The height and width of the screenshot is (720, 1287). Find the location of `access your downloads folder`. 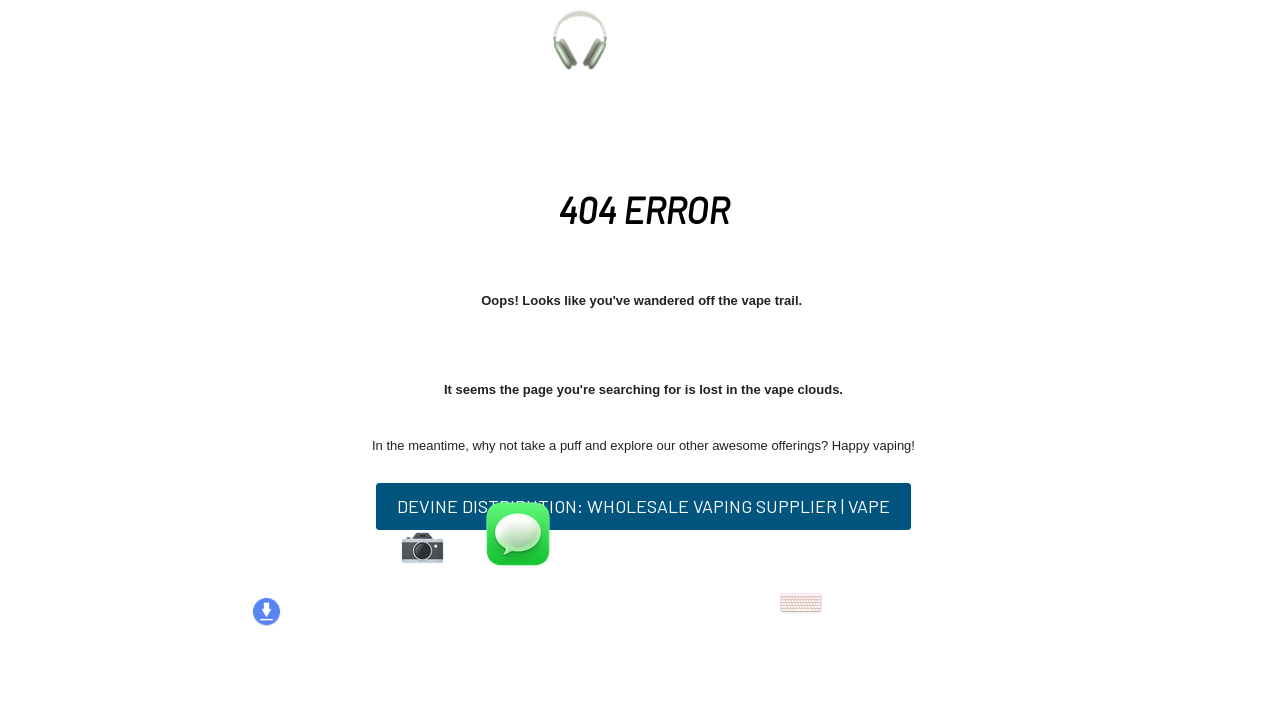

access your downloads folder is located at coordinates (266, 611).